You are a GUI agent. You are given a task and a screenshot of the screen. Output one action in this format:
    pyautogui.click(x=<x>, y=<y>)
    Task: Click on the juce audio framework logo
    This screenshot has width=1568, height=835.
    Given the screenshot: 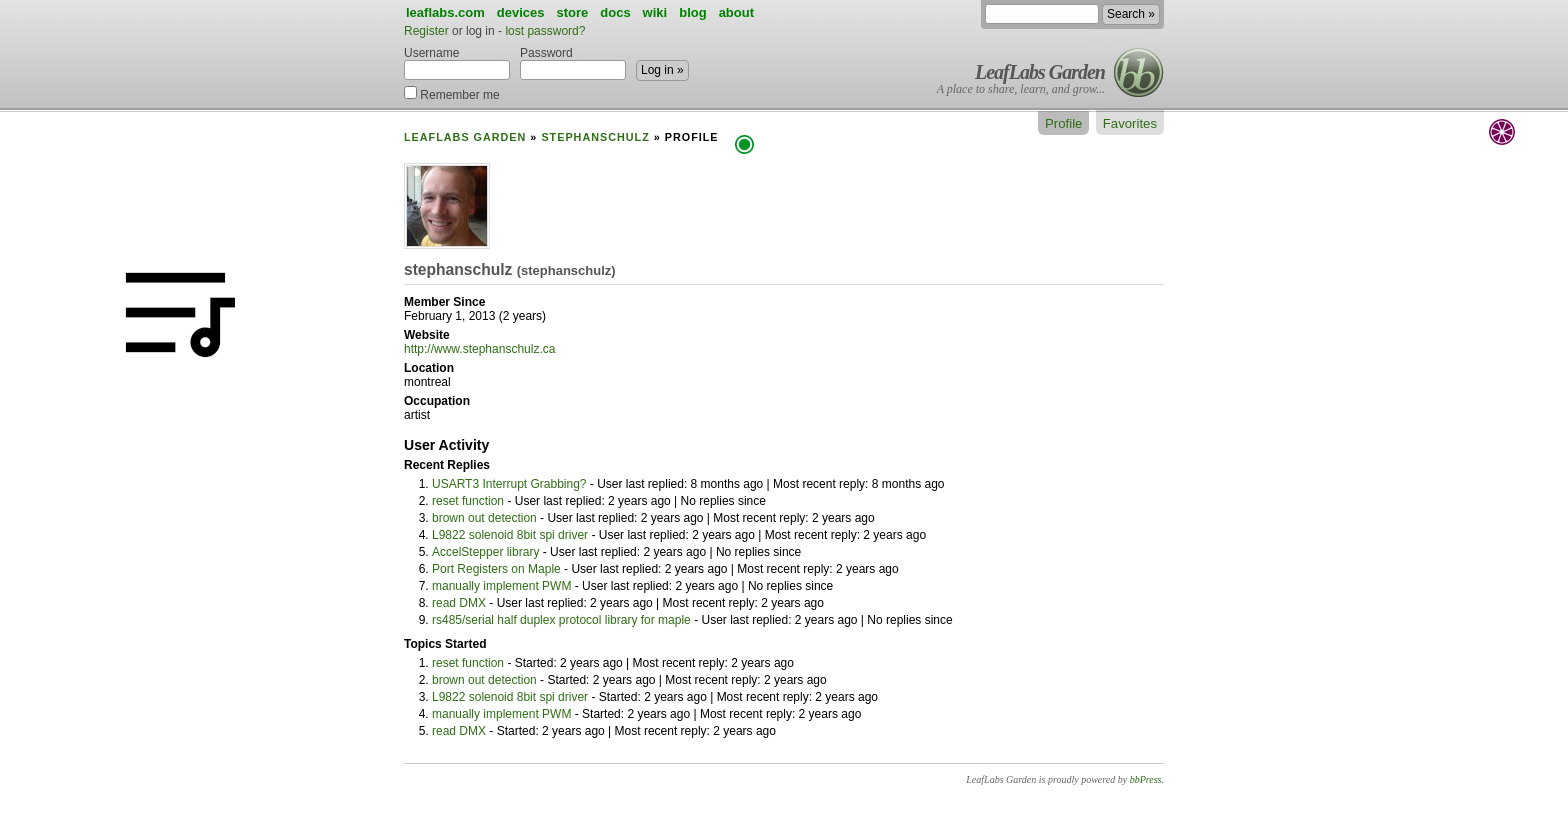 What is the action you would take?
    pyautogui.click(x=1502, y=132)
    